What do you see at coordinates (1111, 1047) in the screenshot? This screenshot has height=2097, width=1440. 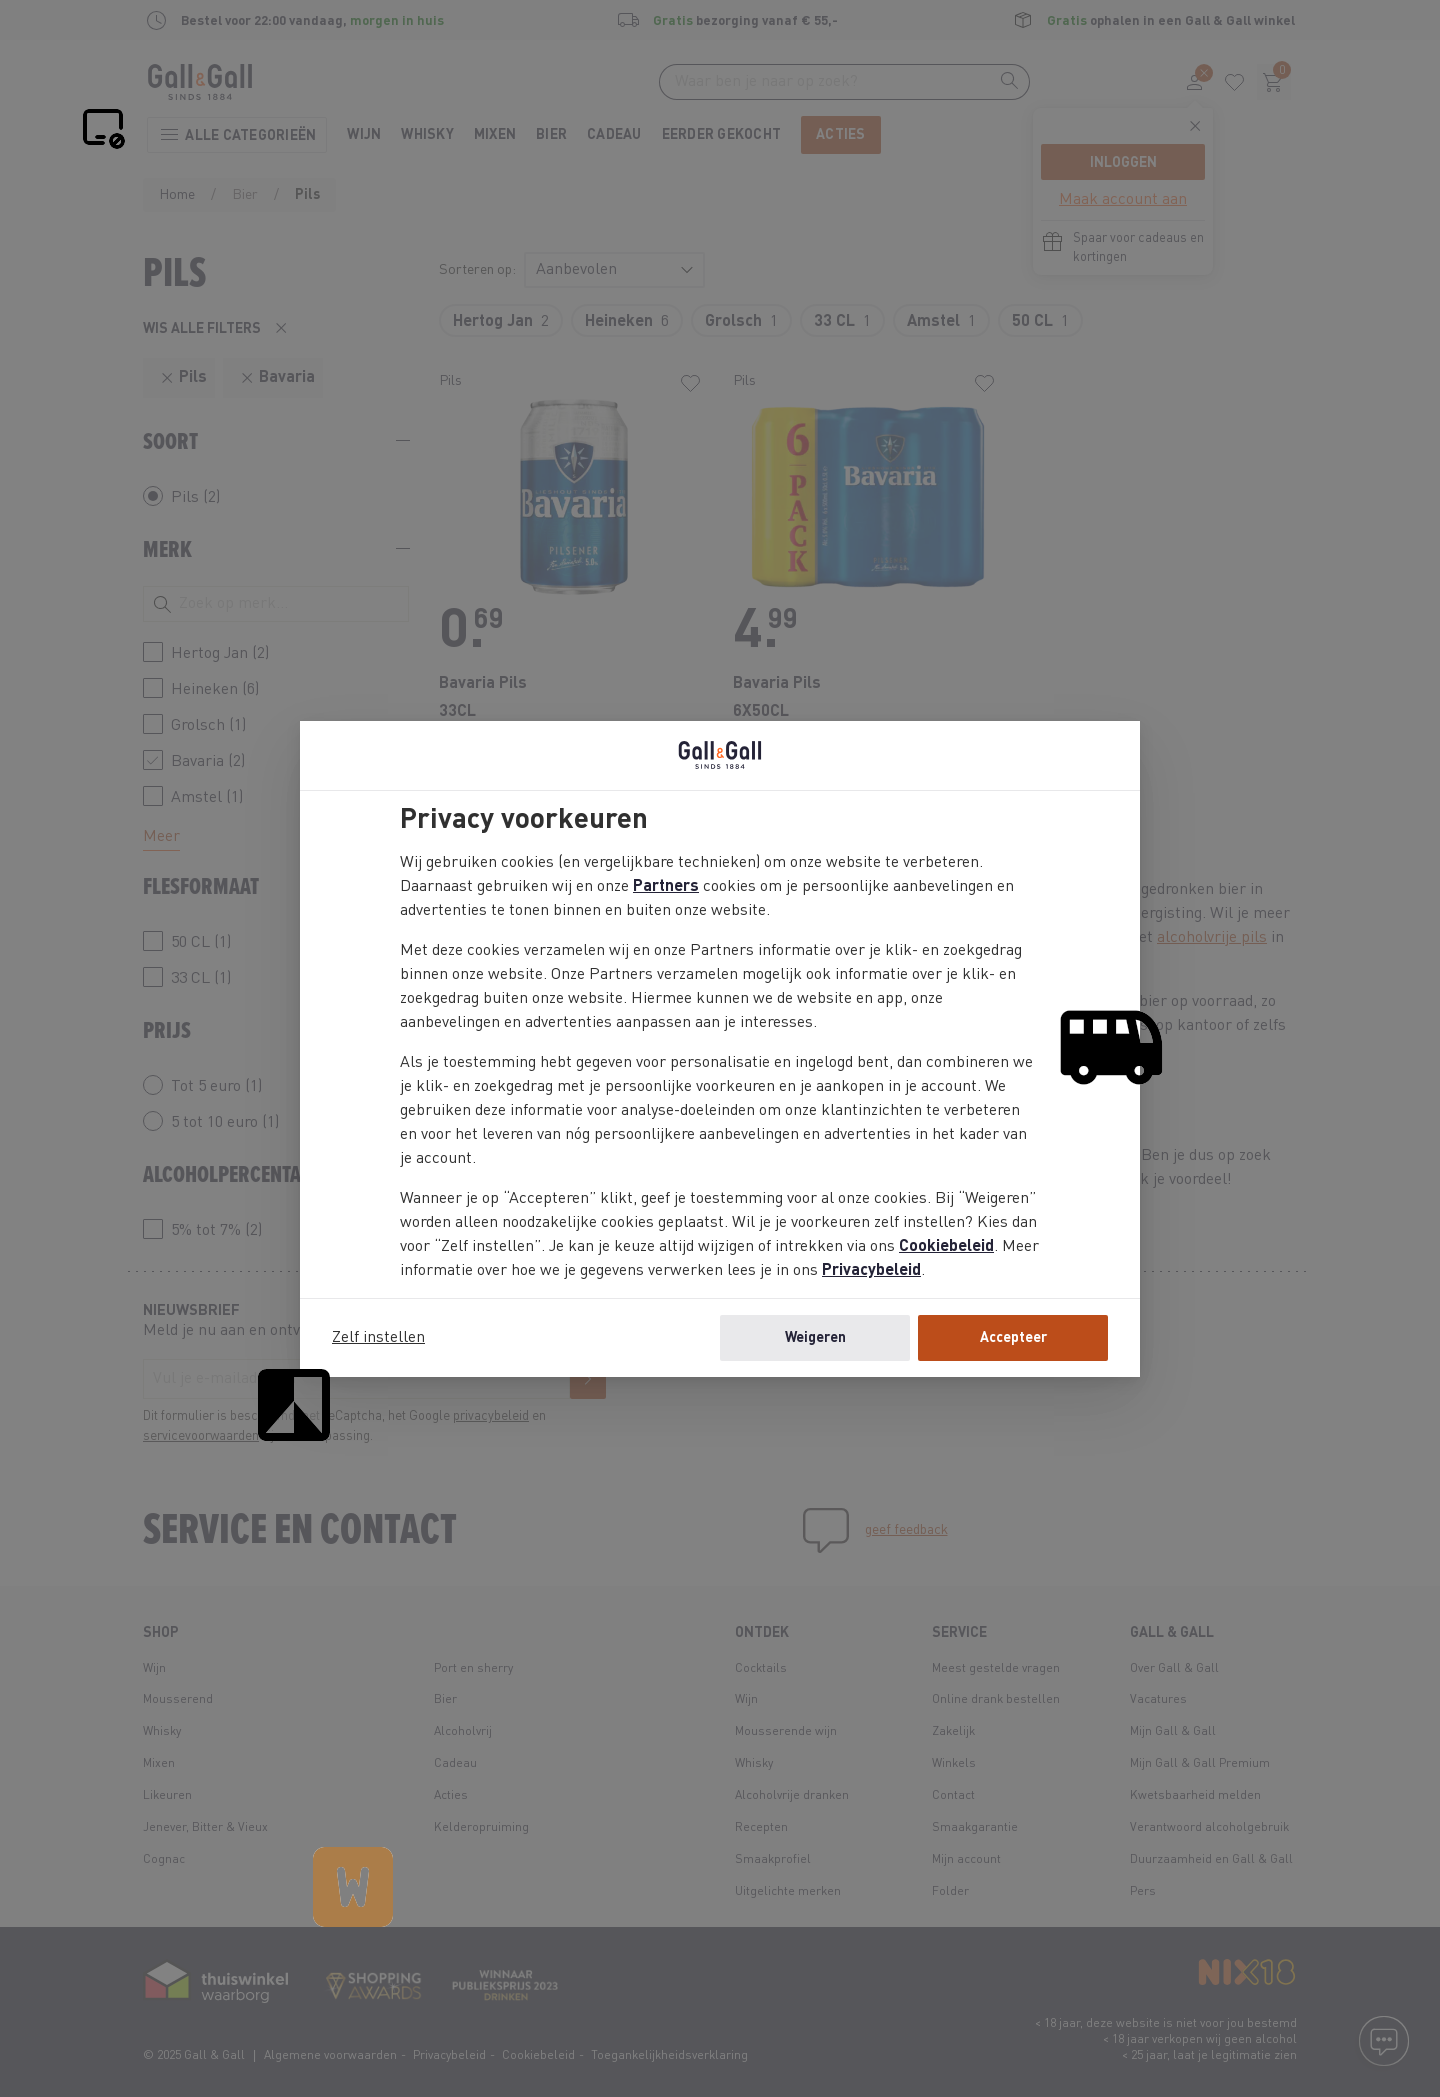 I see `view public transit options` at bounding box center [1111, 1047].